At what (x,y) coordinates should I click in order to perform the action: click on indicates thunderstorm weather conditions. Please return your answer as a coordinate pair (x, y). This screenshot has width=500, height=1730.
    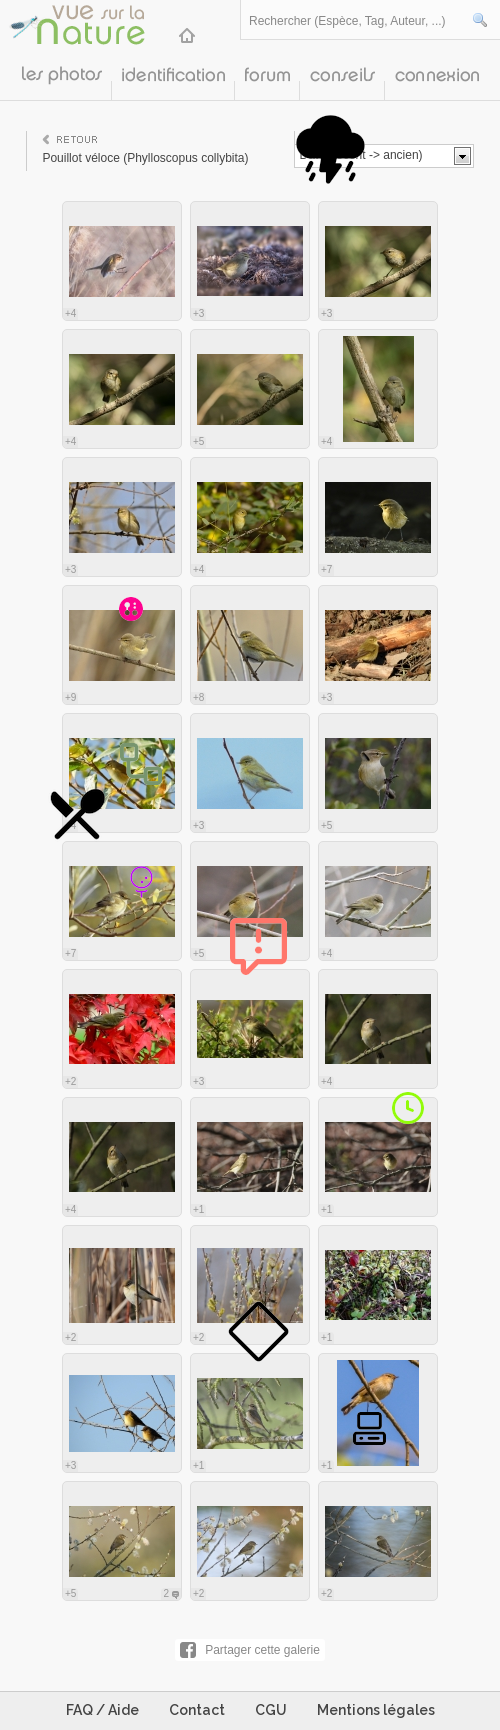
    Looking at the image, I should click on (330, 149).